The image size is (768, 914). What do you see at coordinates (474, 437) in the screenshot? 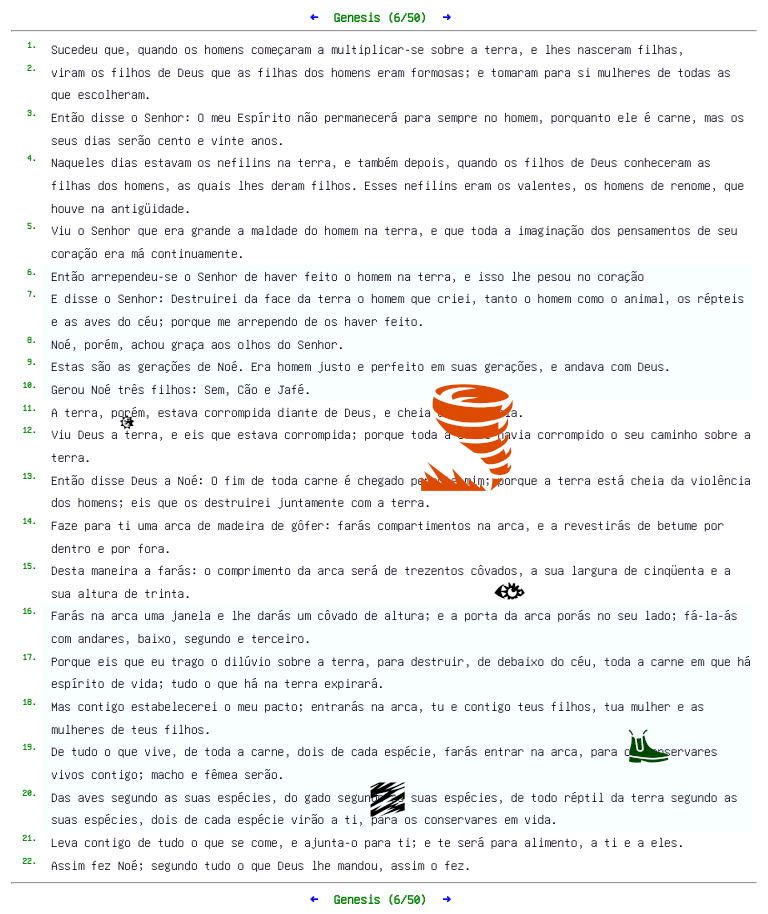
I see `indicates severe weather alert or tornado warning` at bounding box center [474, 437].